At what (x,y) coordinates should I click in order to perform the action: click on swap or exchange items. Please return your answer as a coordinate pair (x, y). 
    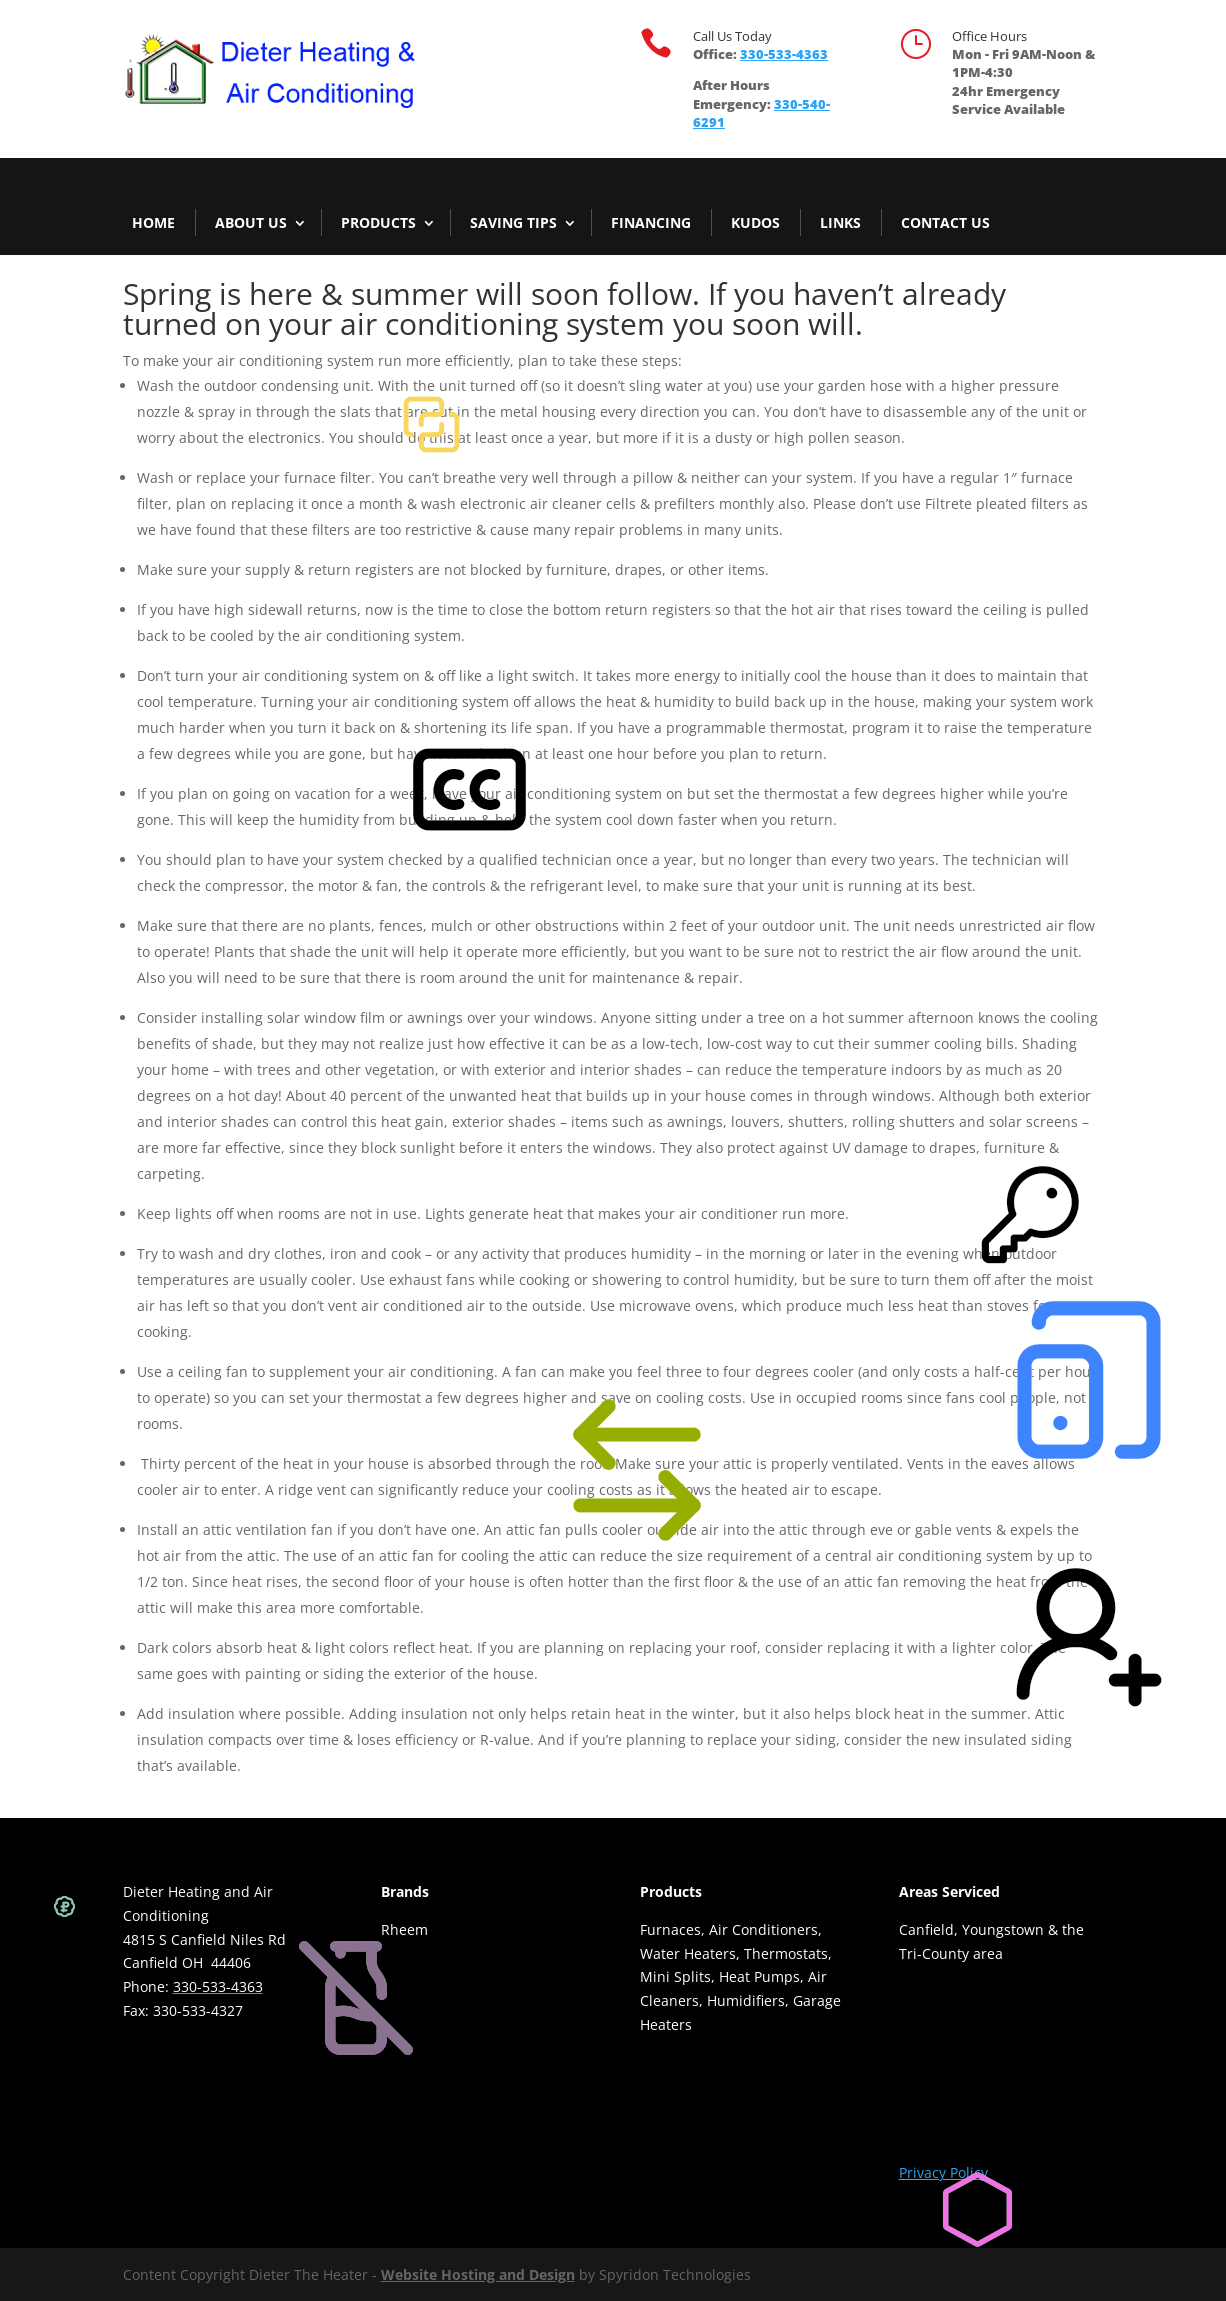
    Looking at the image, I should click on (637, 1470).